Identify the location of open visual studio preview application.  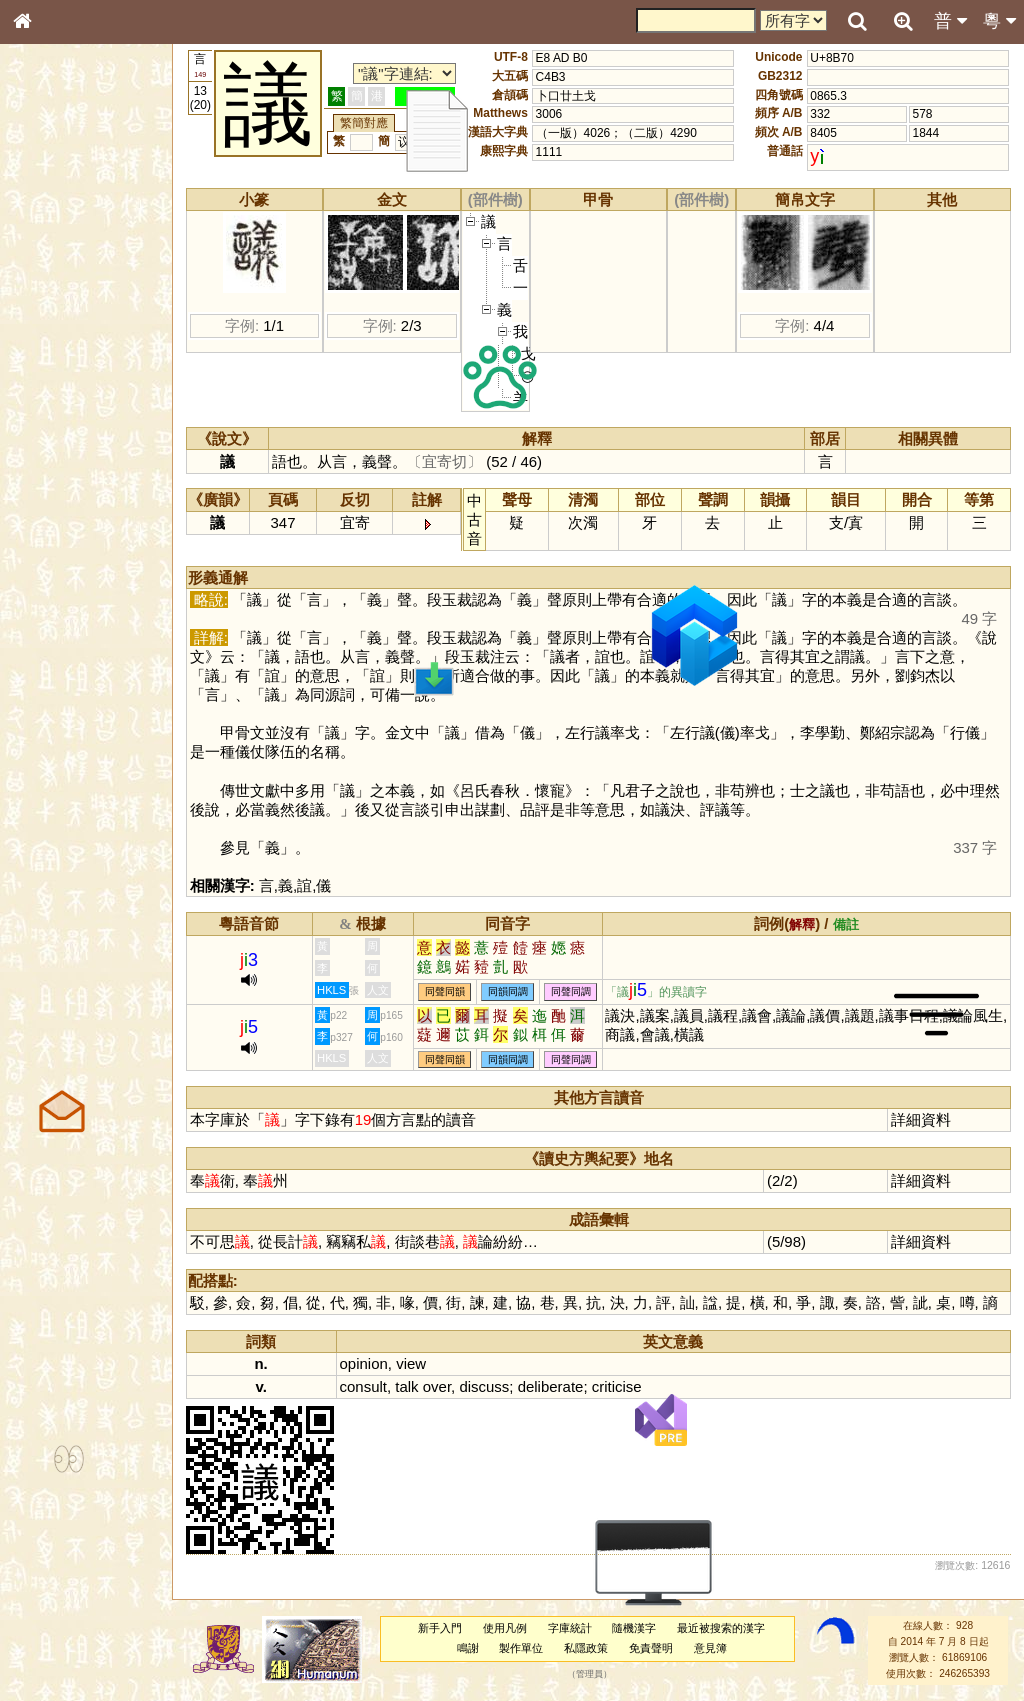
(661, 1420).